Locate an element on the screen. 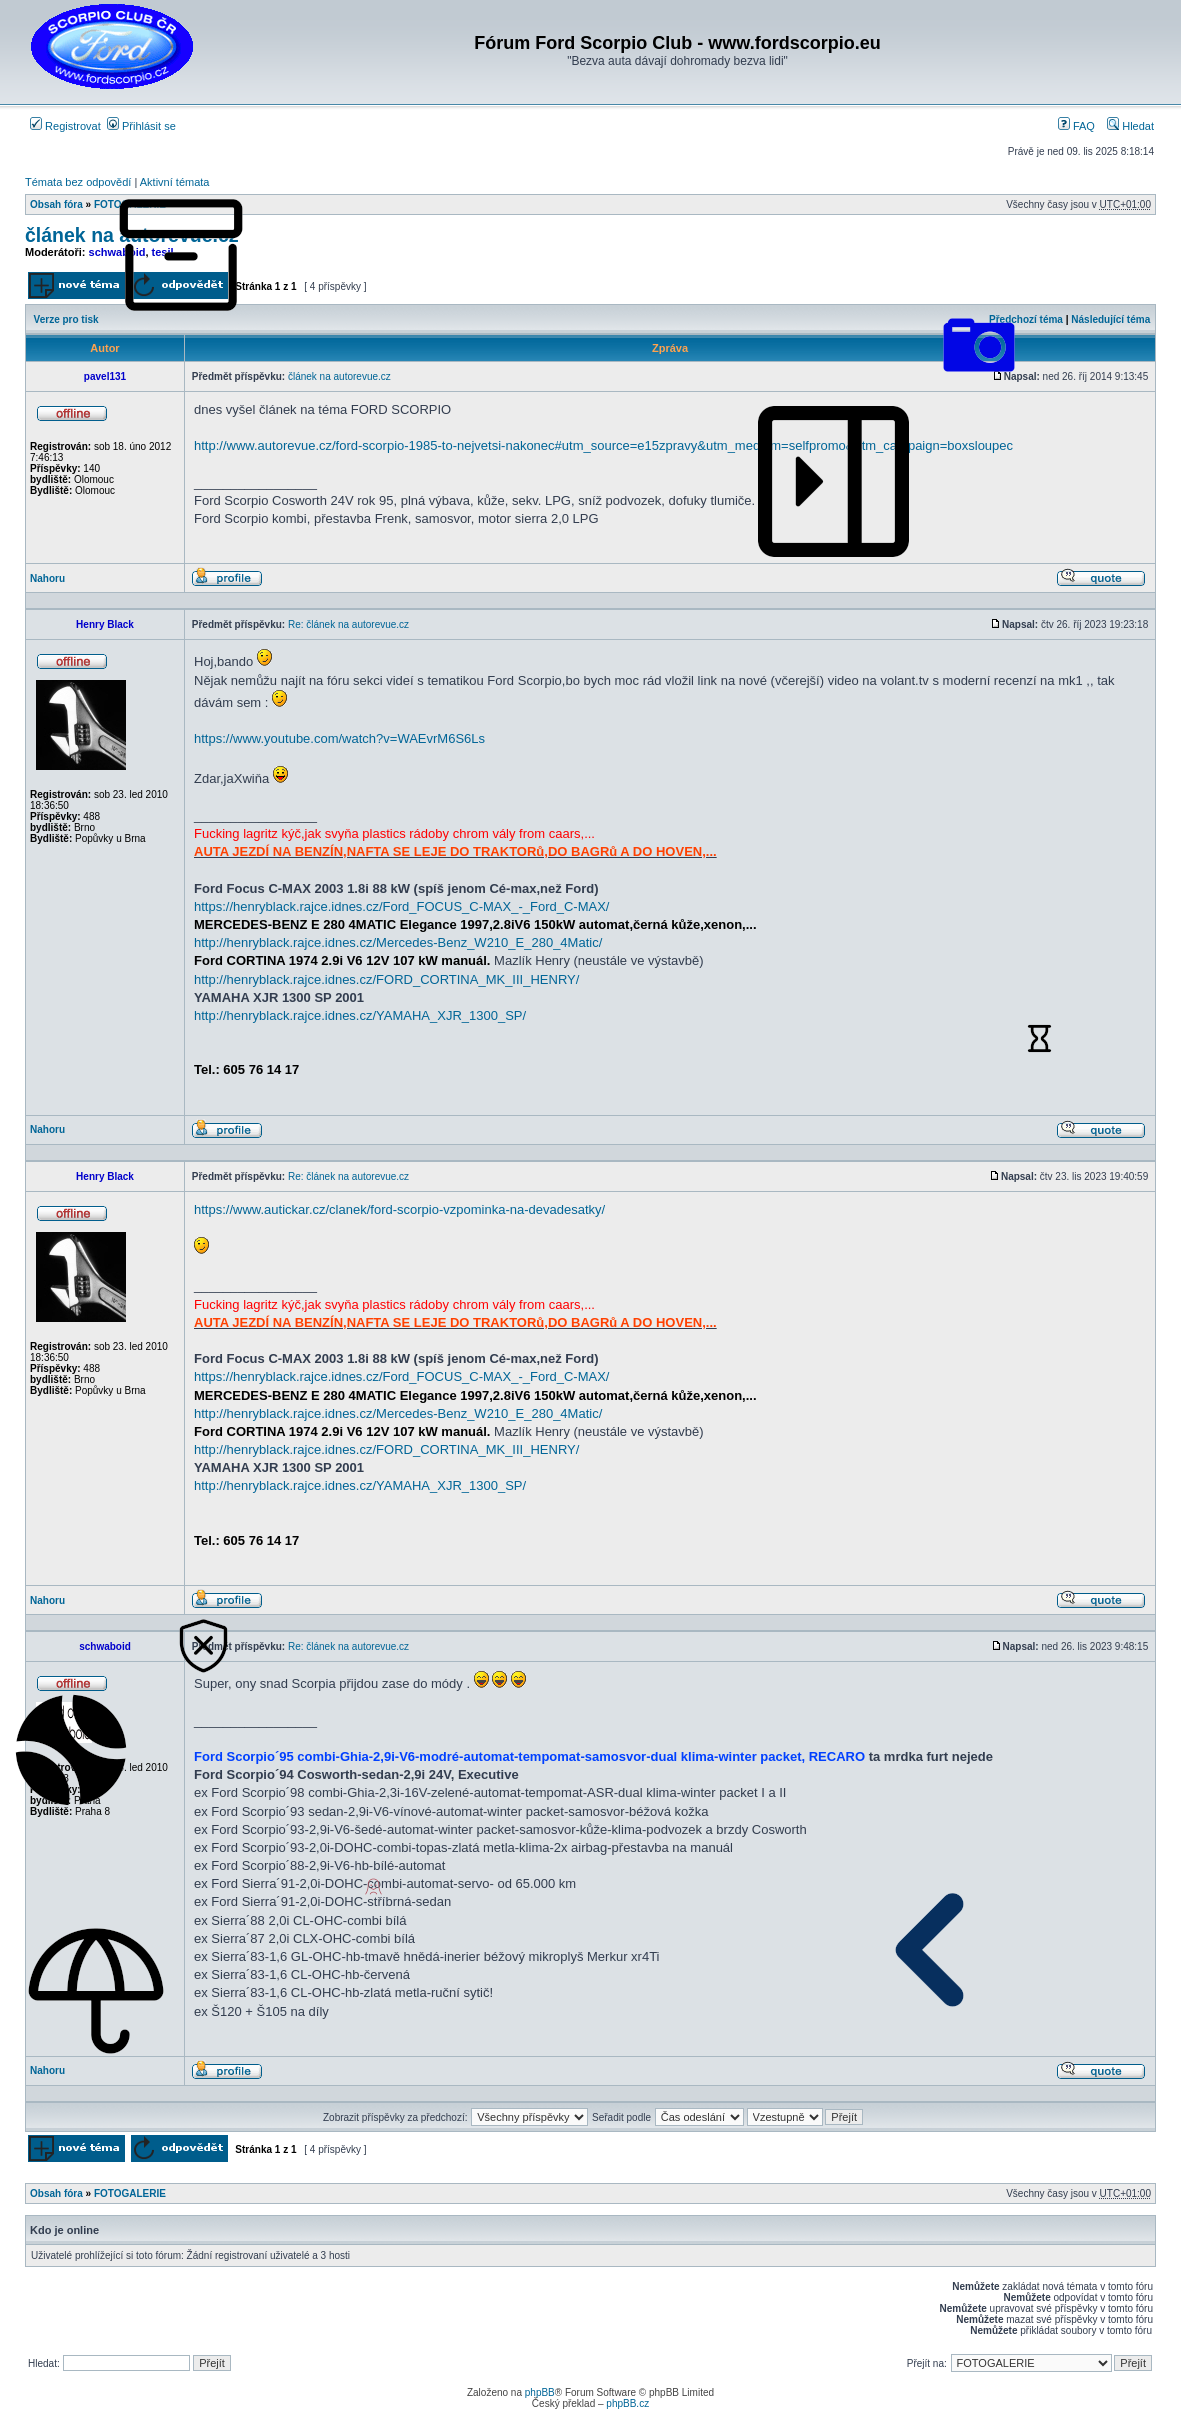 This screenshot has width=1181, height=2409. security check failed or blocked is located at coordinates (203, 1646).